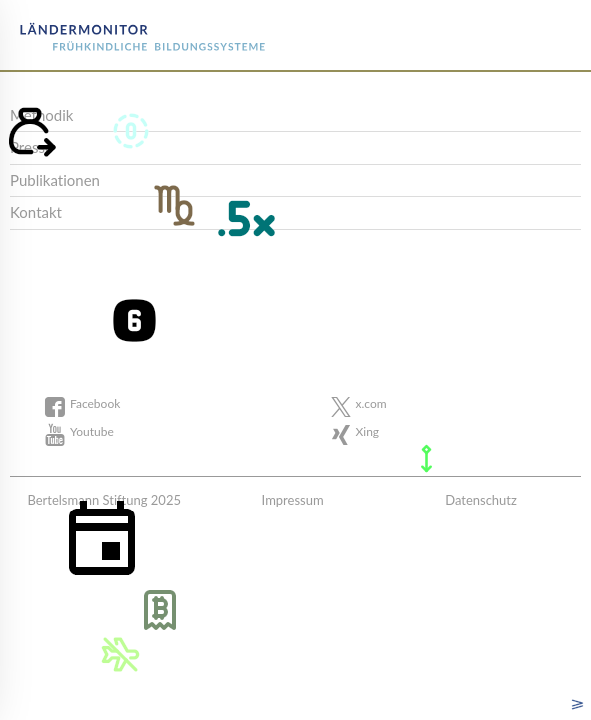 The height and width of the screenshot is (720, 591). What do you see at coordinates (160, 610) in the screenshot?
I see `view bitcoin transaction receipt` at bounding box center [160, 610].